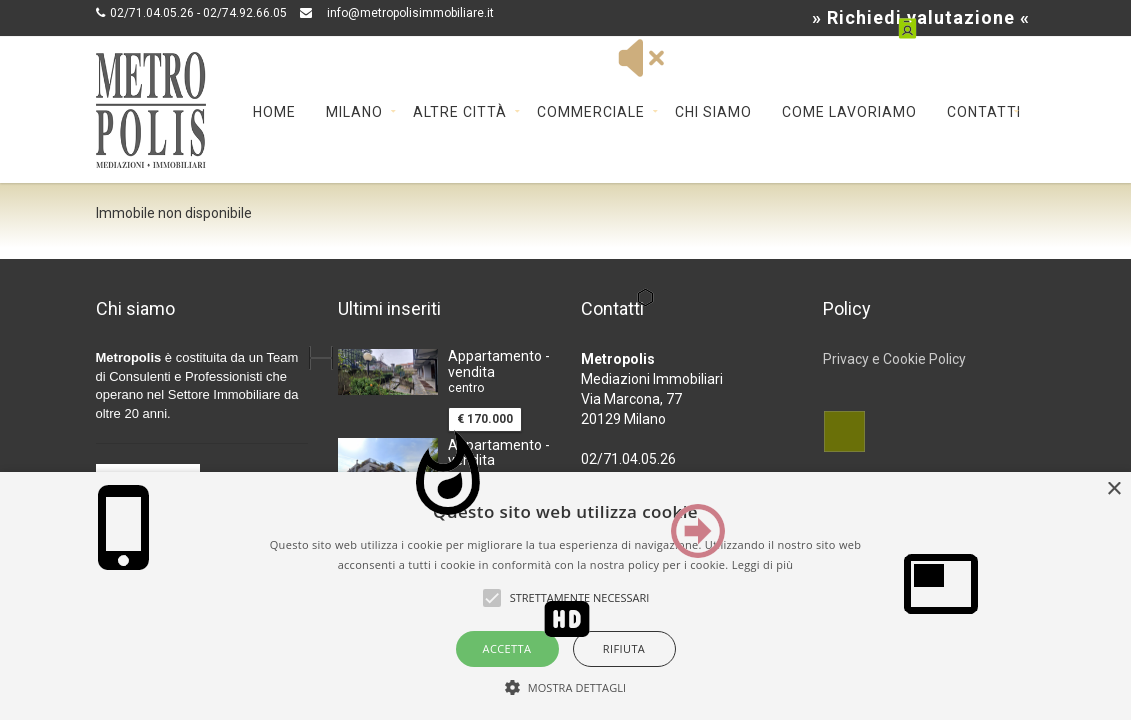  Describe the element at coordinates (698, 531) in the screenshot. I see `navigate to the next item or screen` at that location.